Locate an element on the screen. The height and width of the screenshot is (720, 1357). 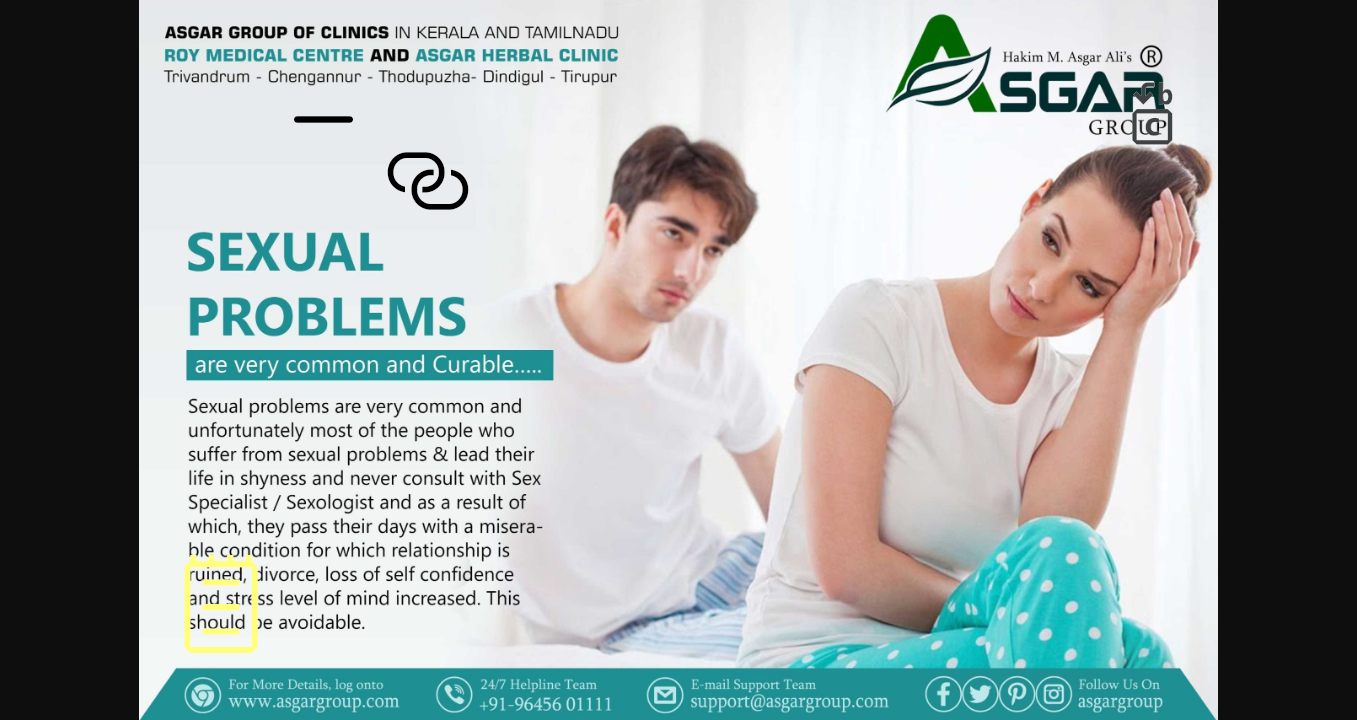
decrease quantity or value is located at coordinates (323, 119).